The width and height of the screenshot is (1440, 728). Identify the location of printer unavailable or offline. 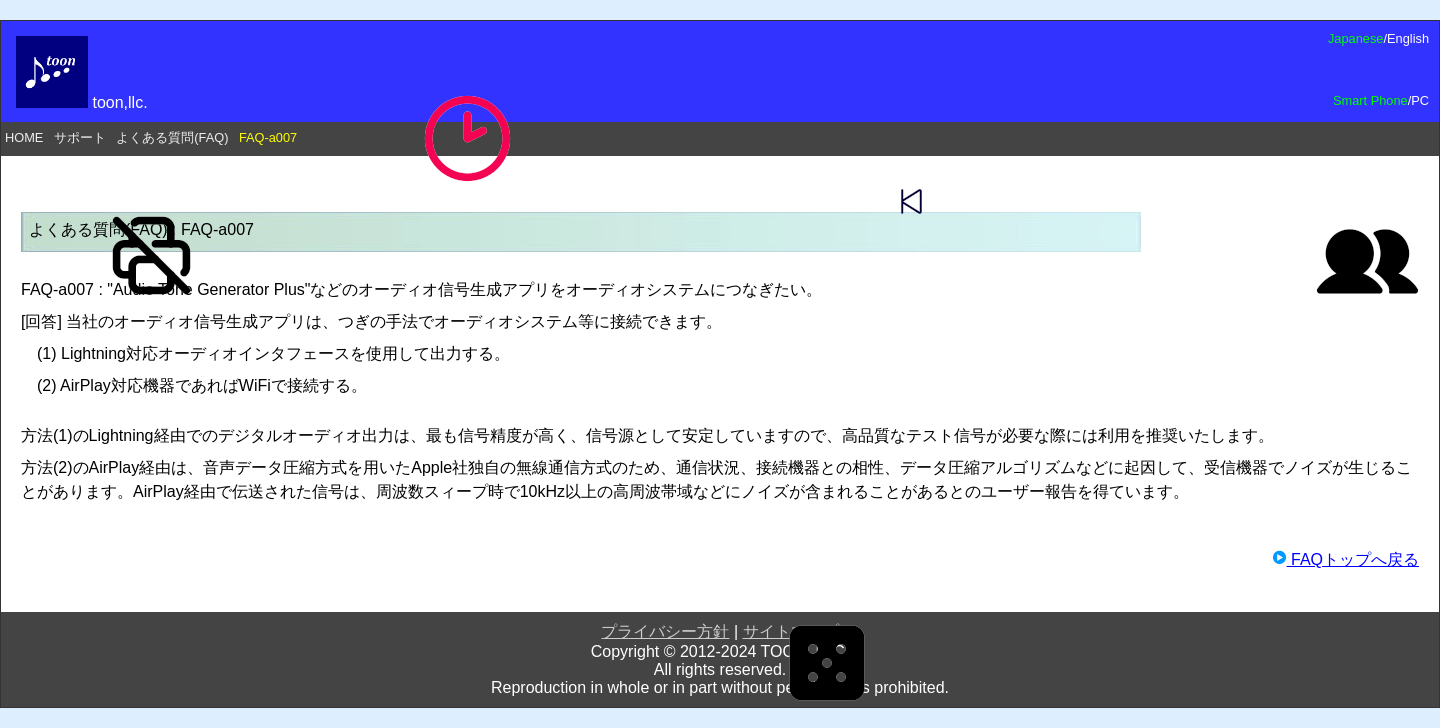
(151, 255).